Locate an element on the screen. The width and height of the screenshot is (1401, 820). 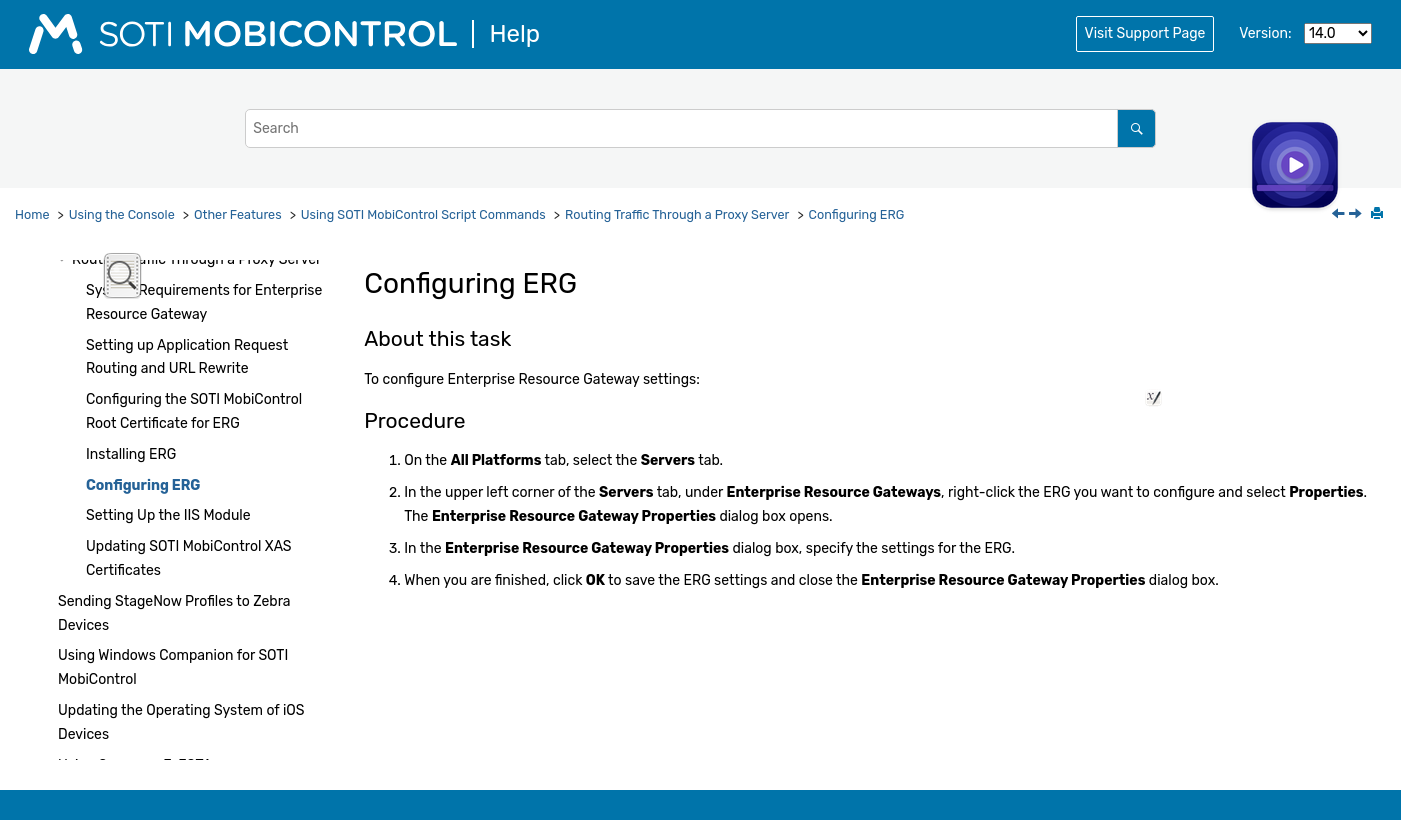
open the clip video editing app is located at coordinates (1295, 165).